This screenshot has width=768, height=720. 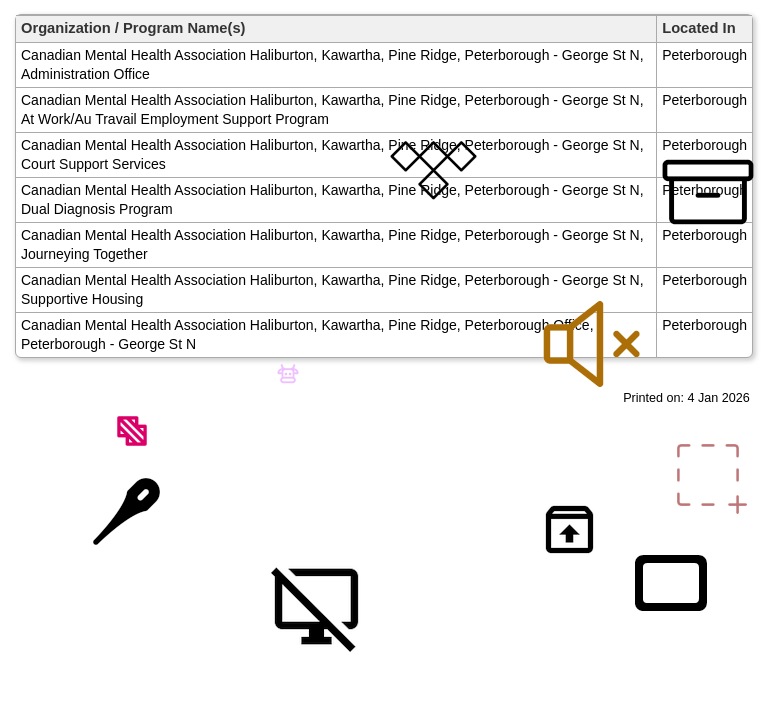 What do you see at coordinates (132, 431) in the screenshot?
I see `unite or merge two shapes` at bounding box center [132, 431].